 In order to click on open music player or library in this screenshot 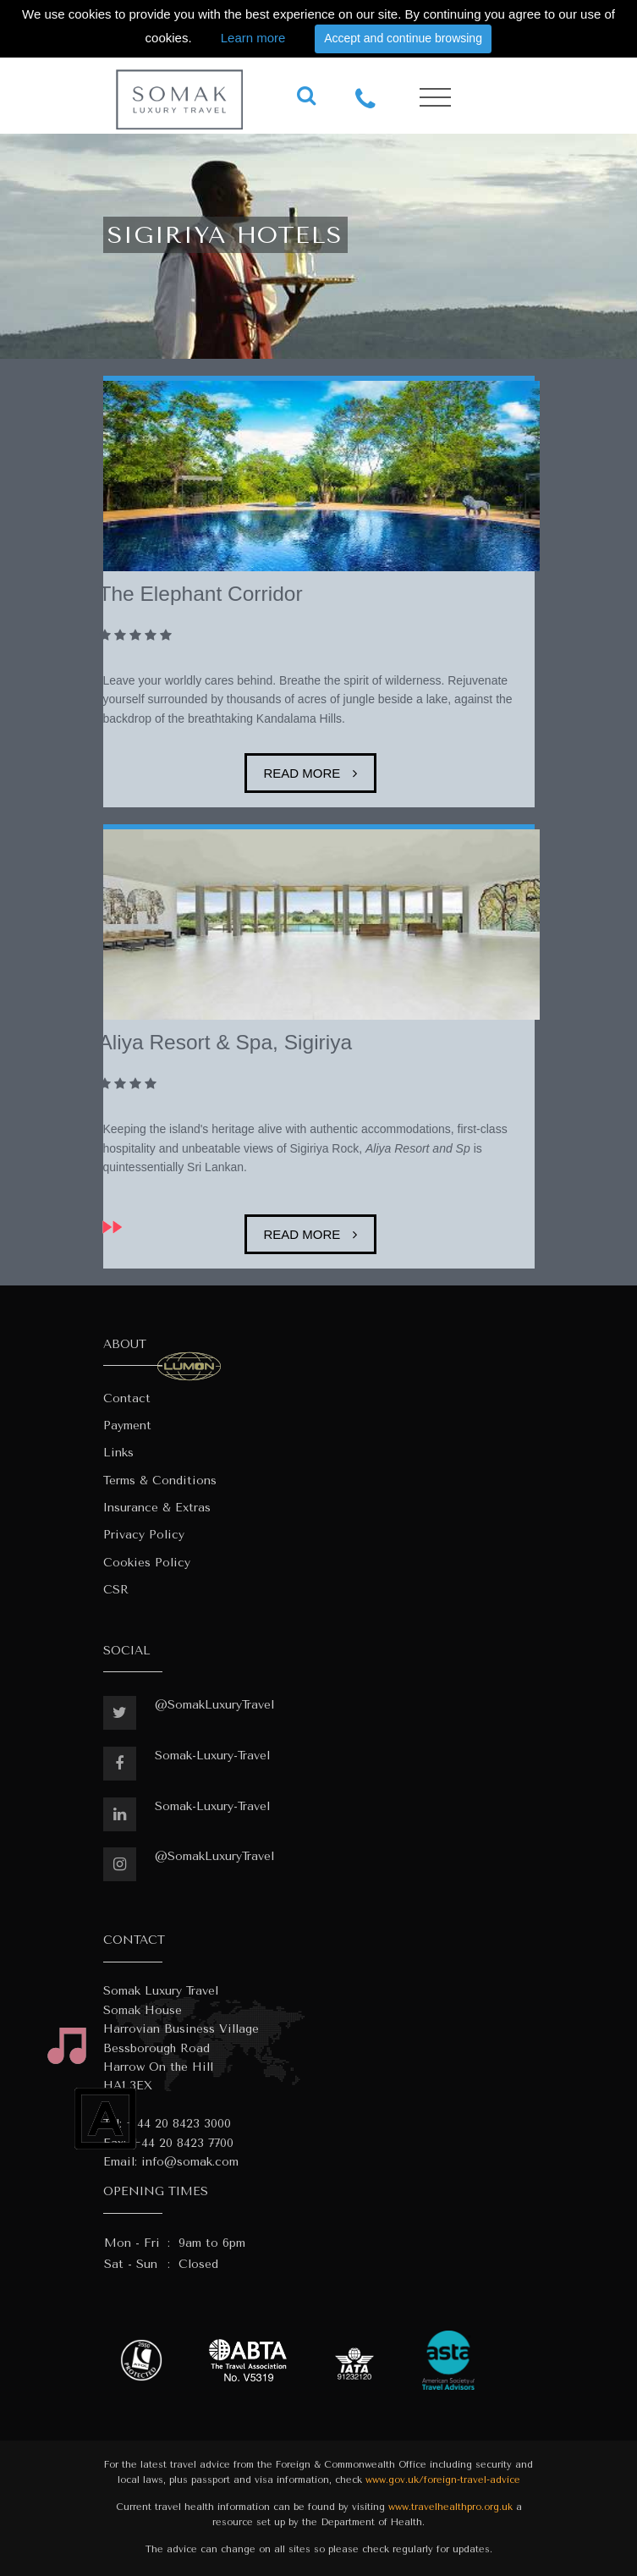, I will do `click(69, 2045)`.